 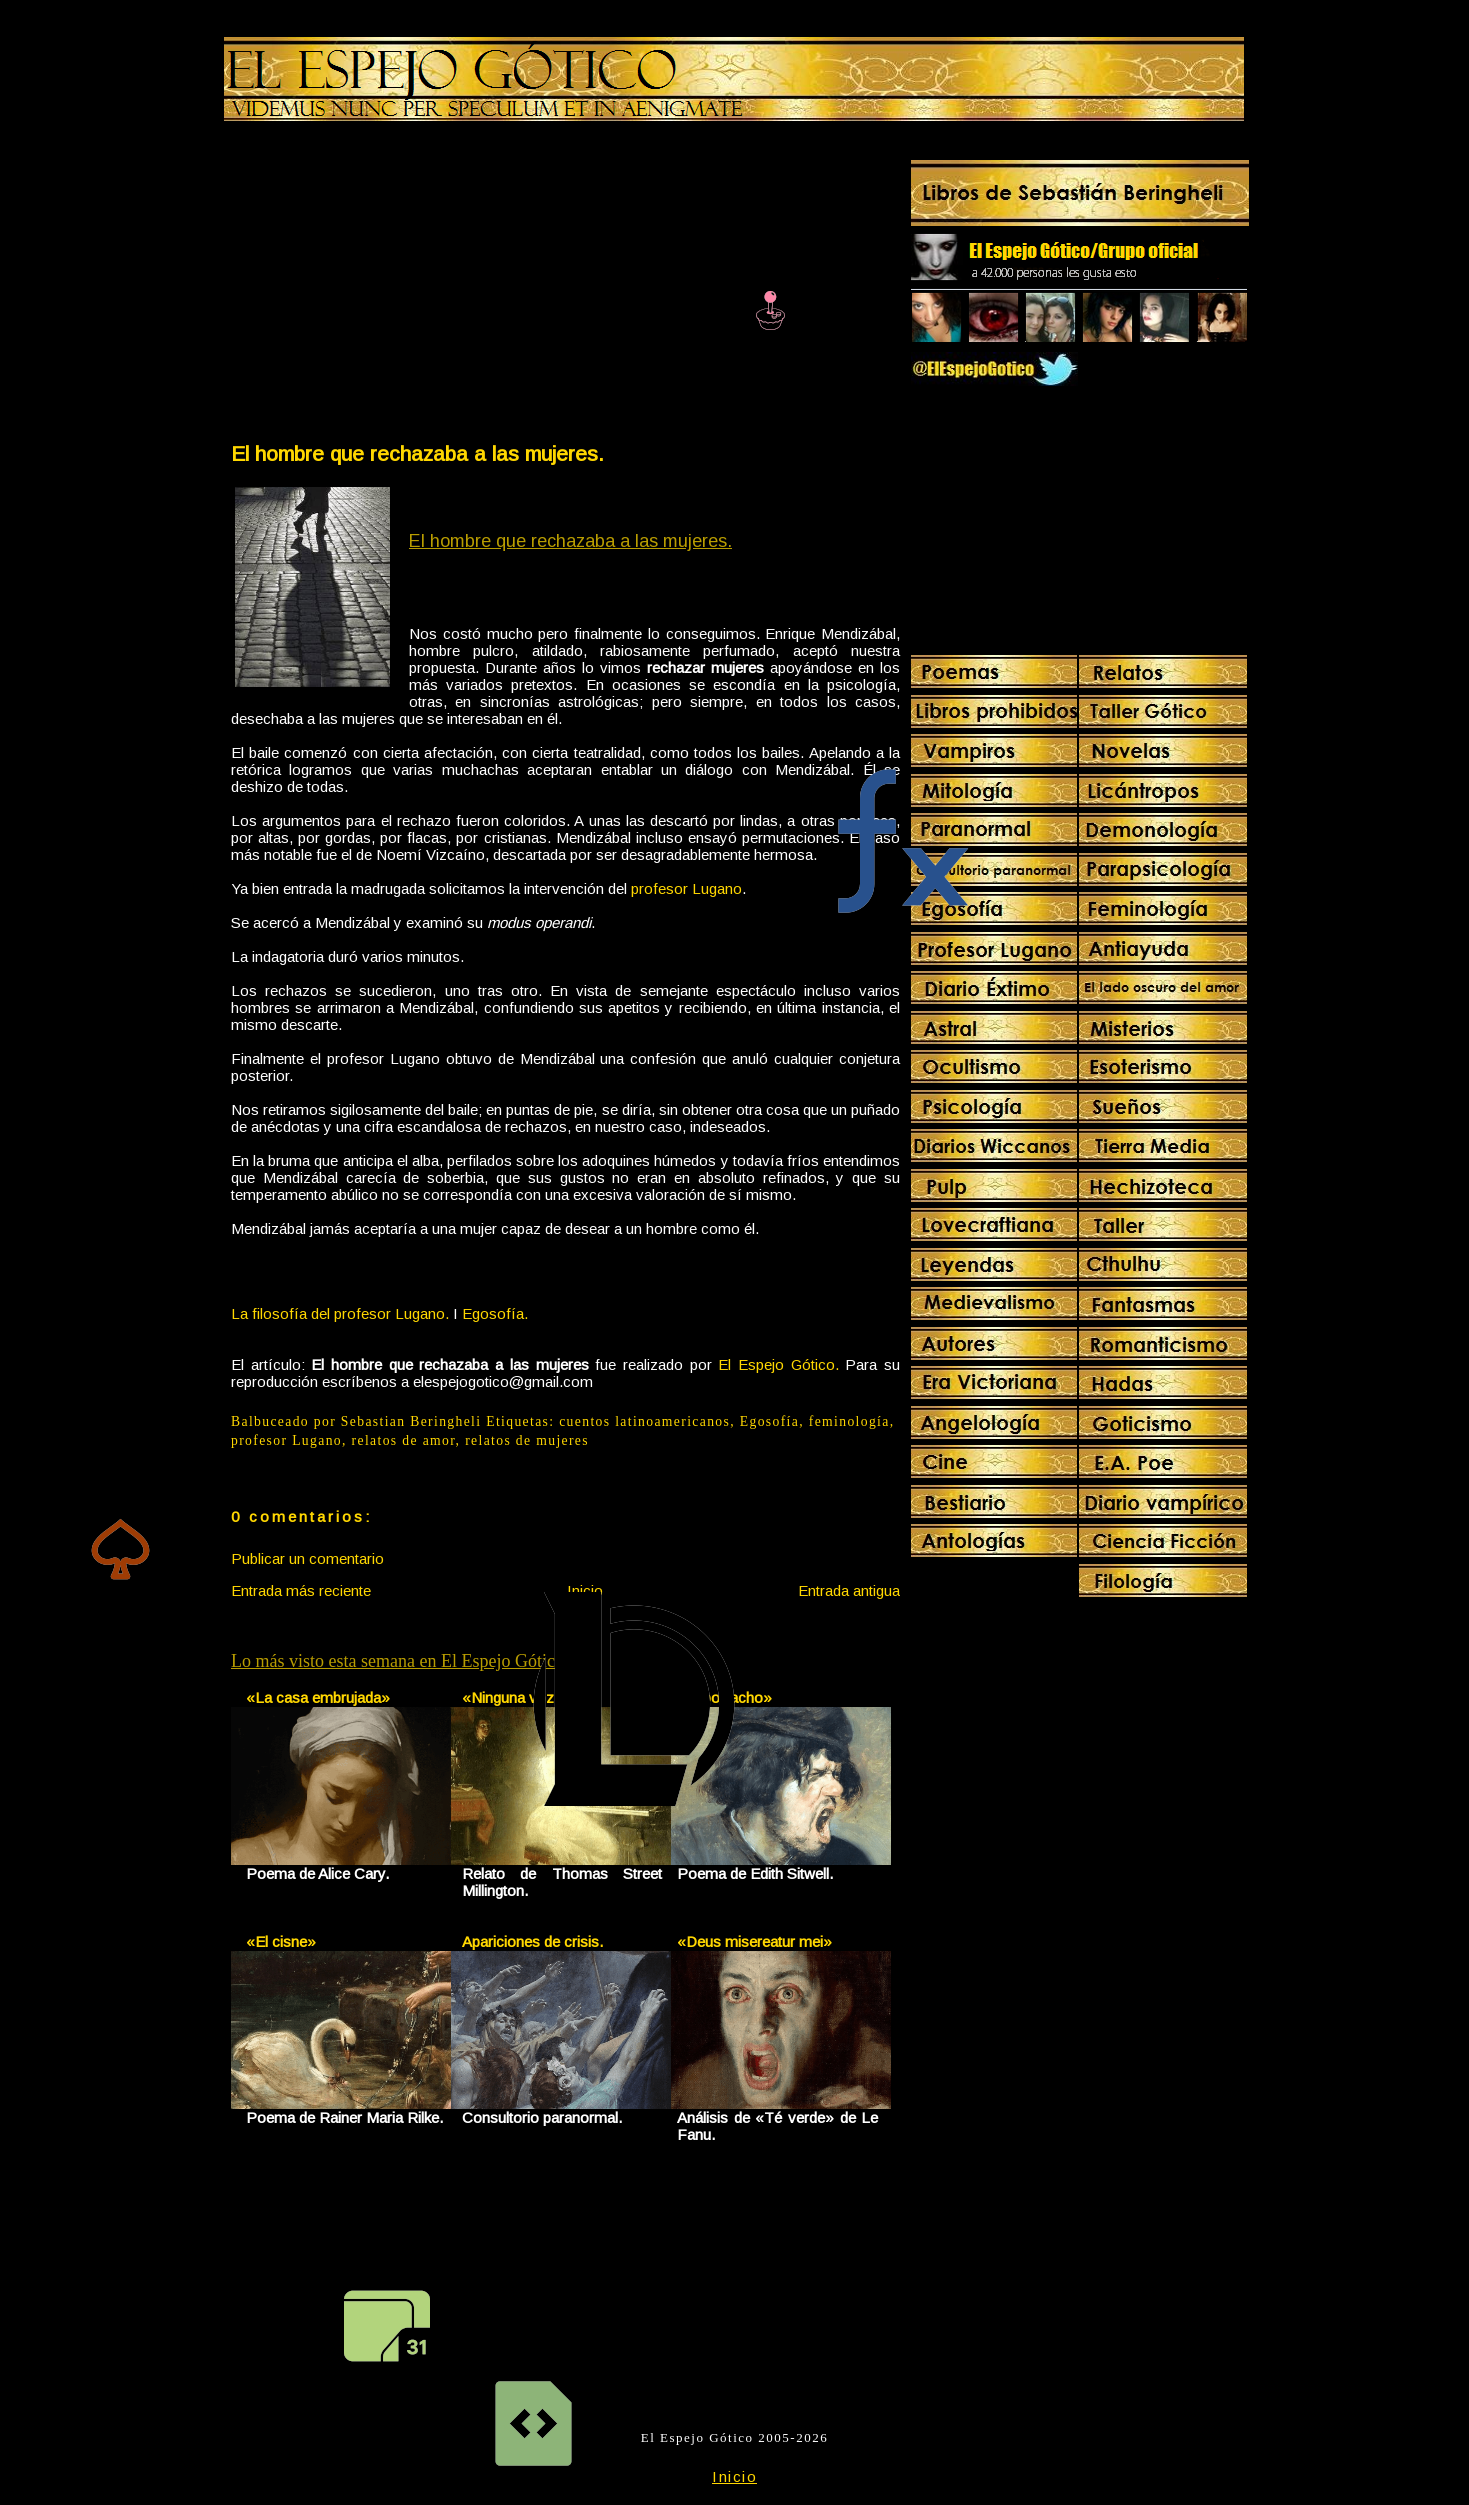 I want to click on insert a mathematical formula or equation, so click(x=903, y=841).